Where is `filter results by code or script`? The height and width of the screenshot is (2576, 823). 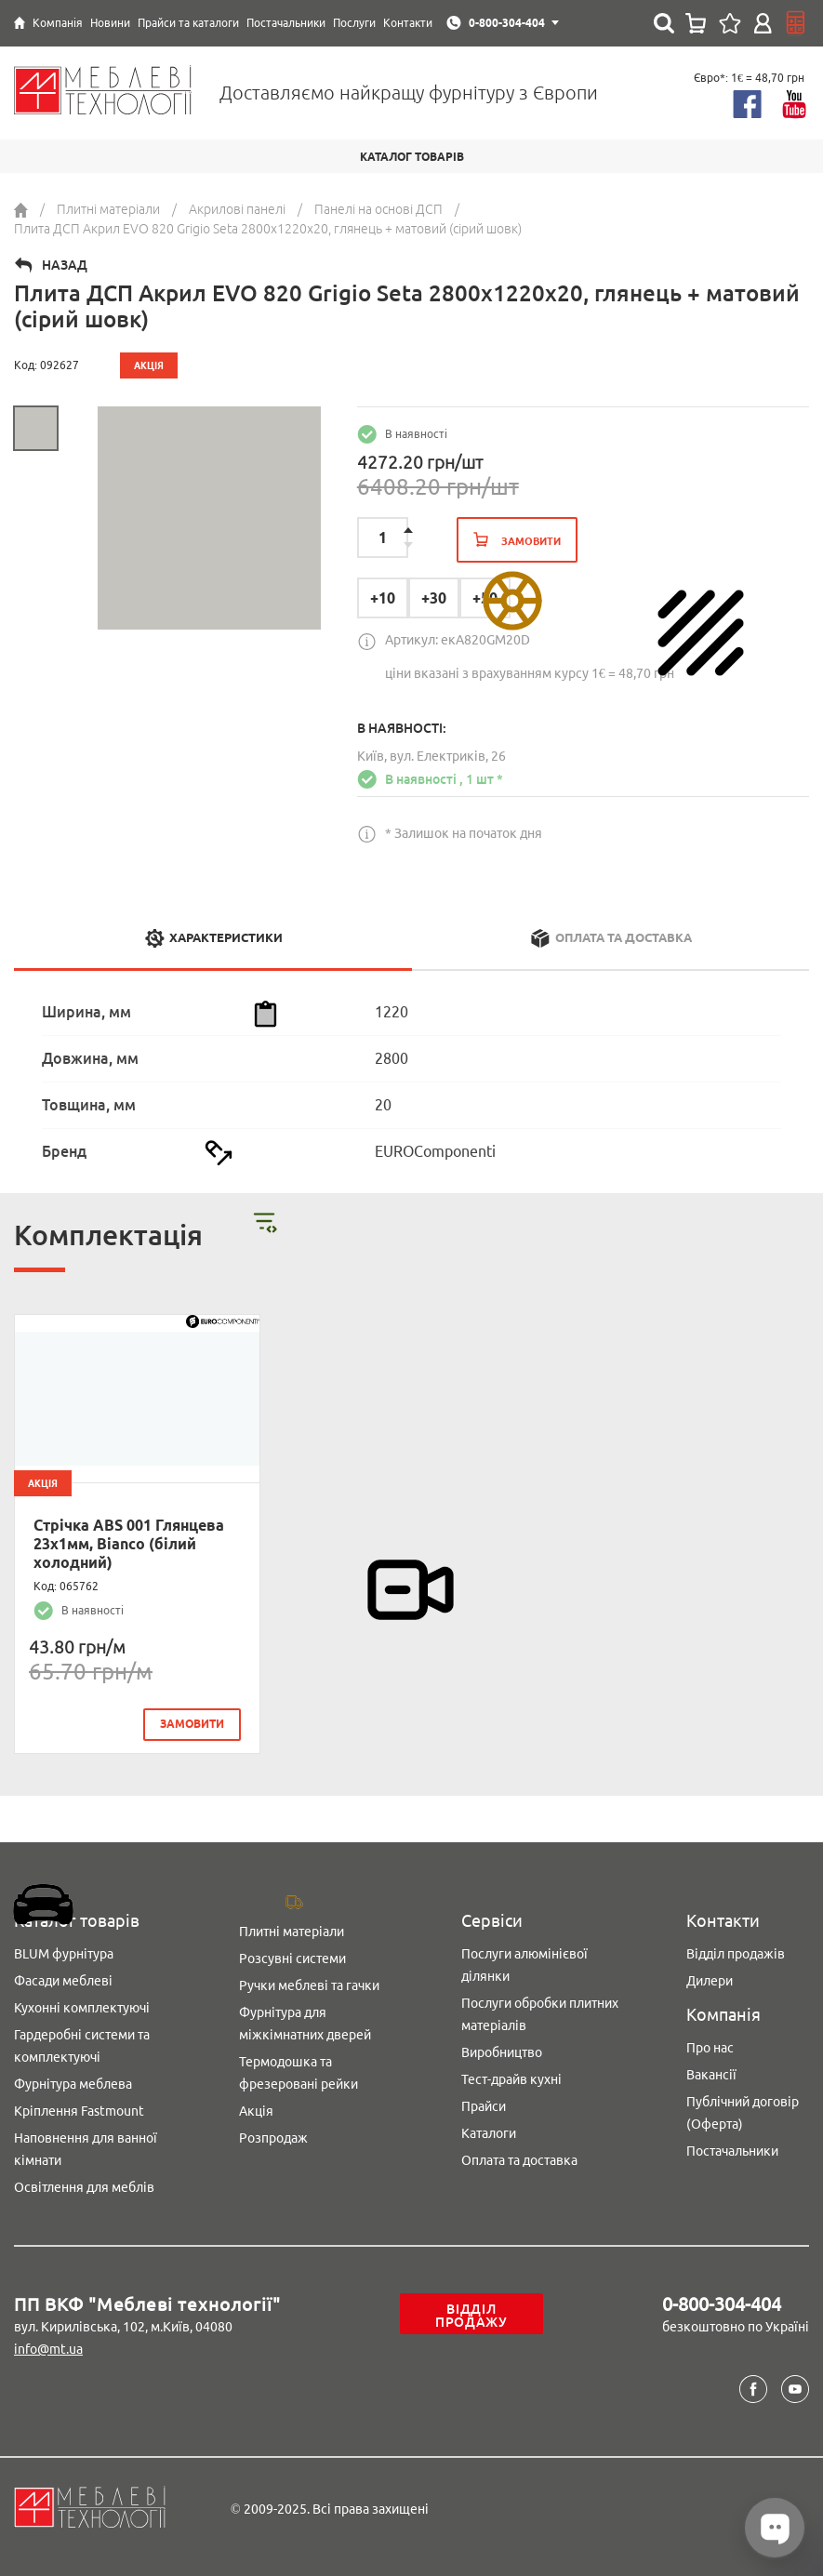 filter results by code or script is located at coordinates (264, 1221).